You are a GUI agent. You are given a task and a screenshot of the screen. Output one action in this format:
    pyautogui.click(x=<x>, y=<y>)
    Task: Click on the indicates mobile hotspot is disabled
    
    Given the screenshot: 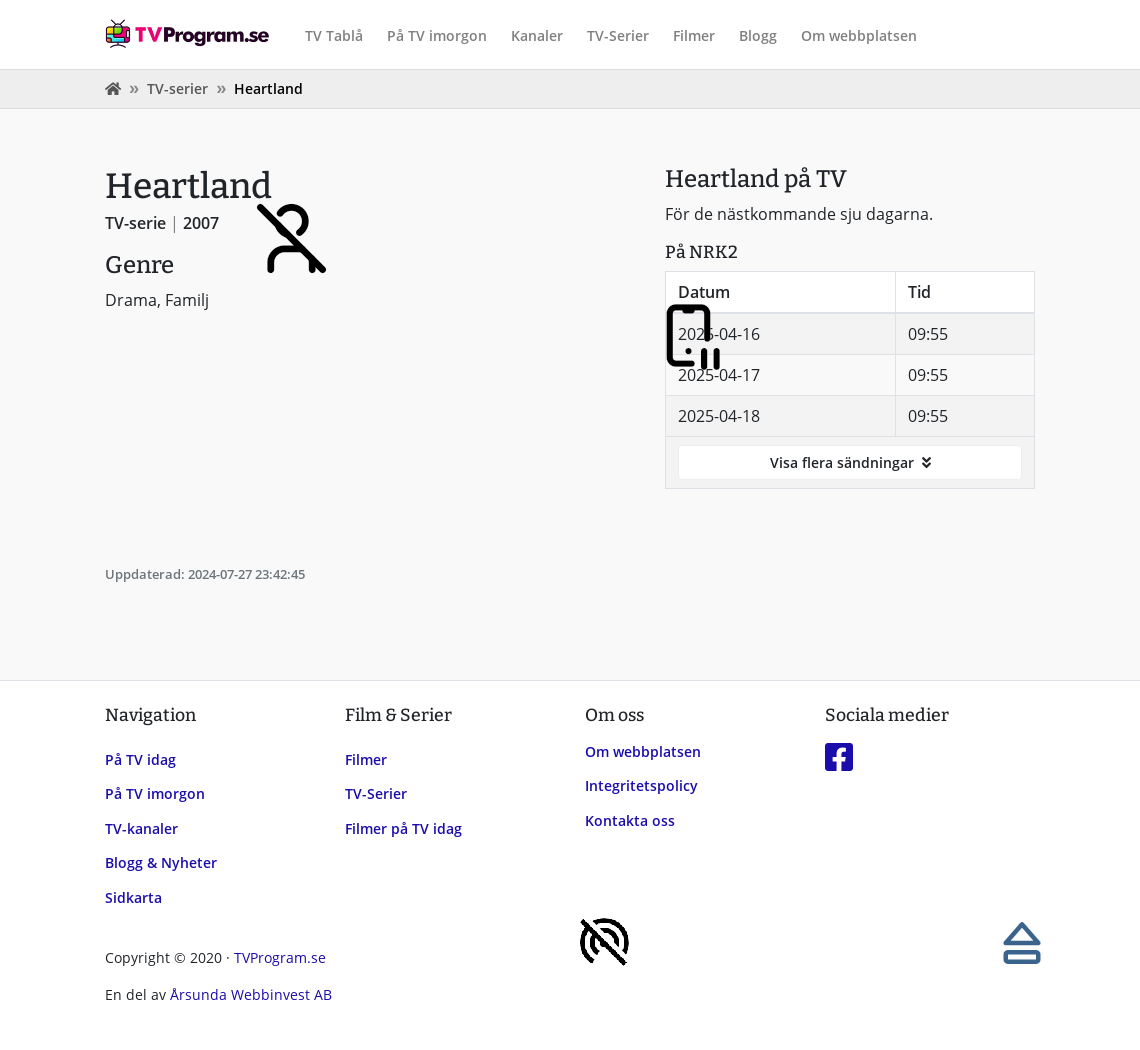 What is the action you would take?
    pyautogui.click(x=604, y=942)
    